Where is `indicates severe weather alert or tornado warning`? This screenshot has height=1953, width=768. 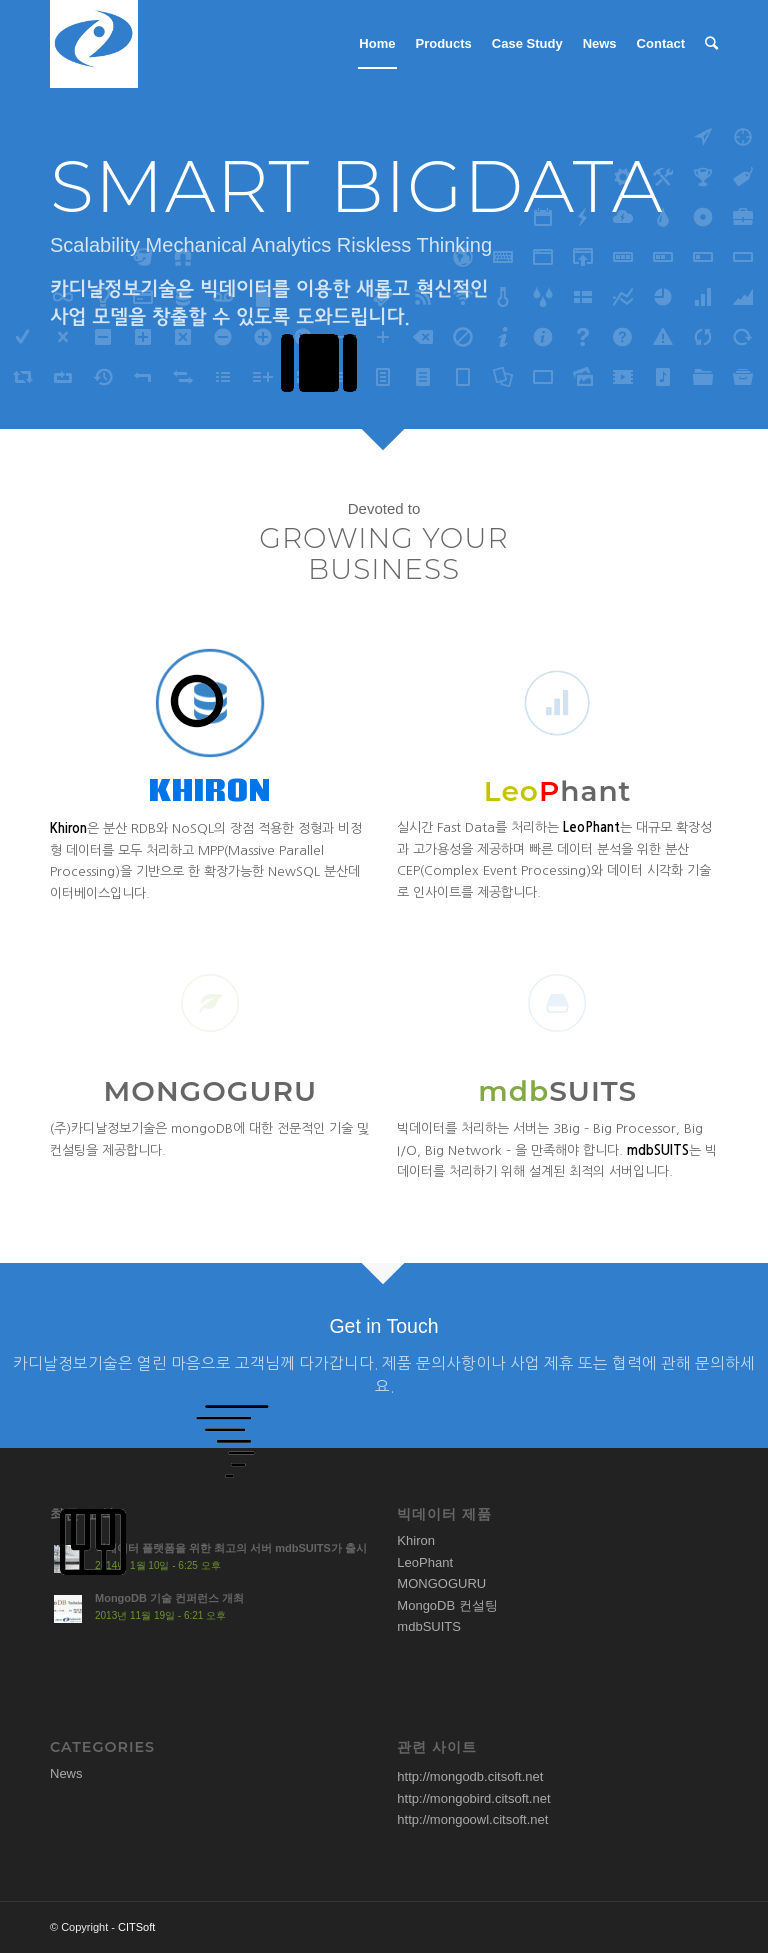
indicates severe weather alert or tornado warning is located at coordinates (232, 1438).